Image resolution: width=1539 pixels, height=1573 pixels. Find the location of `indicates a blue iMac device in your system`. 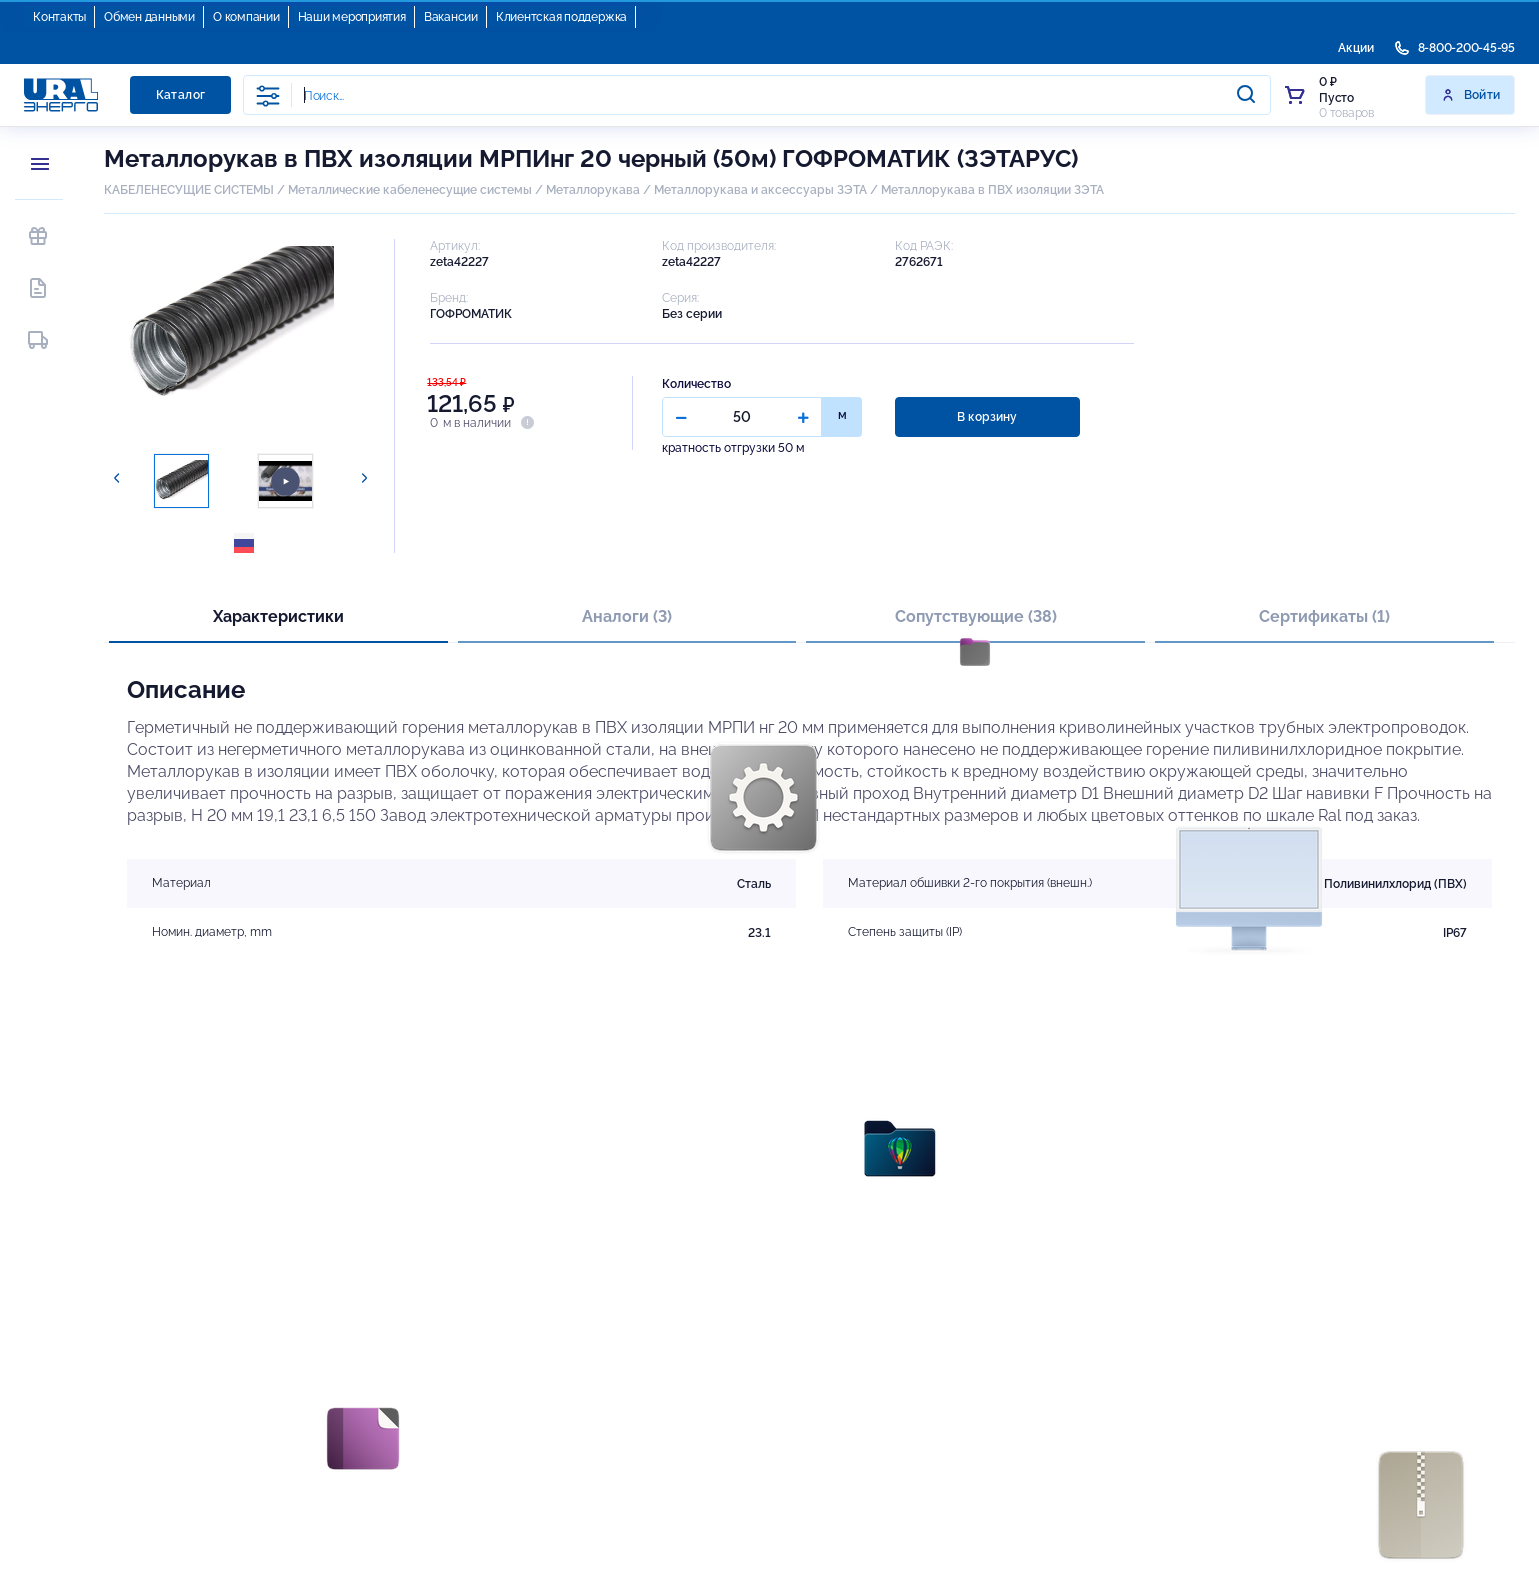

indicates a blue iMac device in your system is located at coordinates (1249, 886).